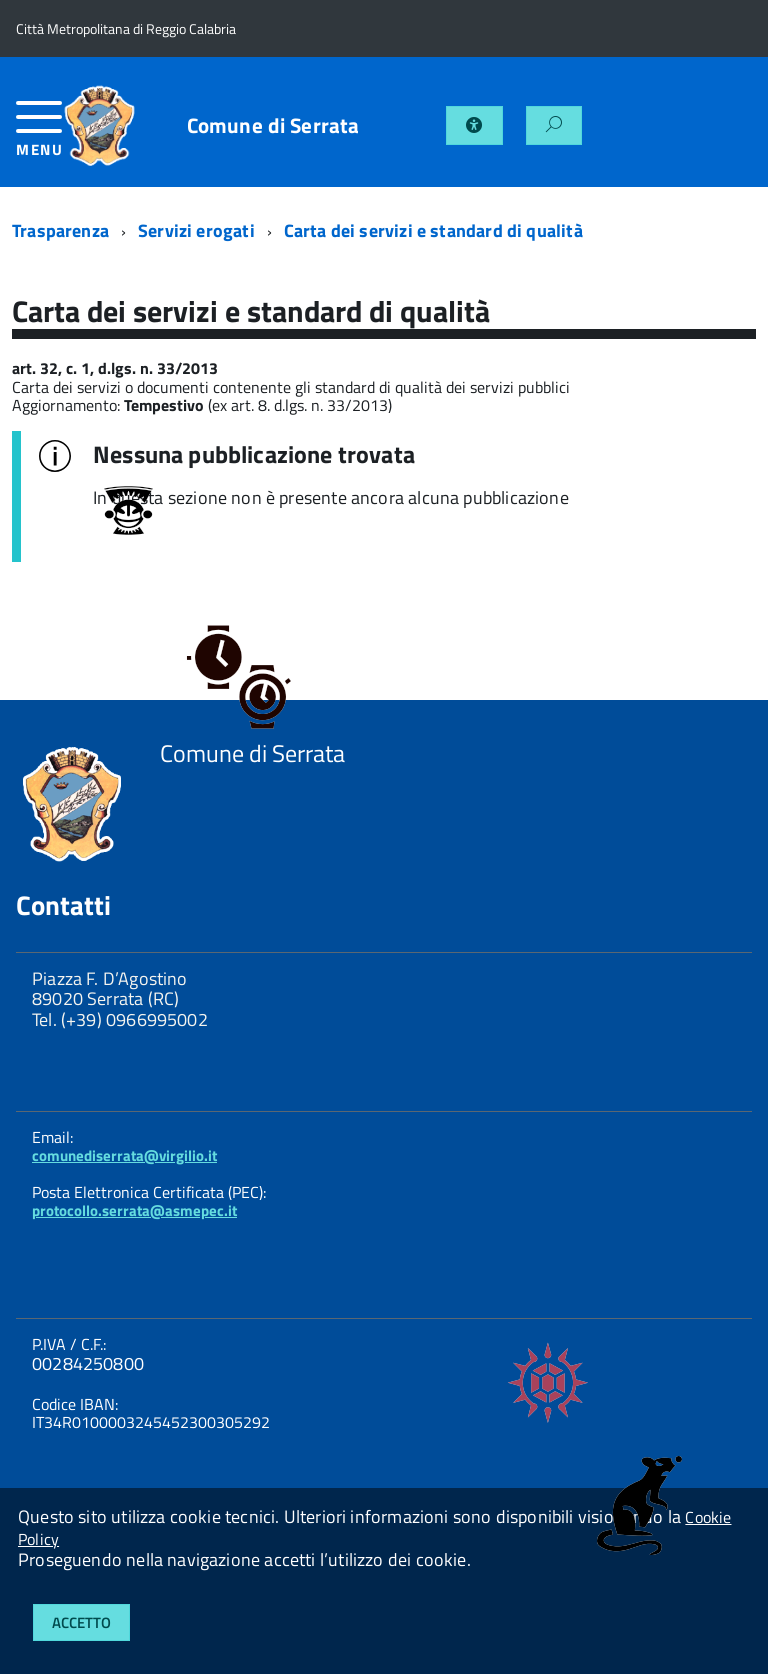  I want to click on indicates a rare or legendary item, so click(547, 1382).